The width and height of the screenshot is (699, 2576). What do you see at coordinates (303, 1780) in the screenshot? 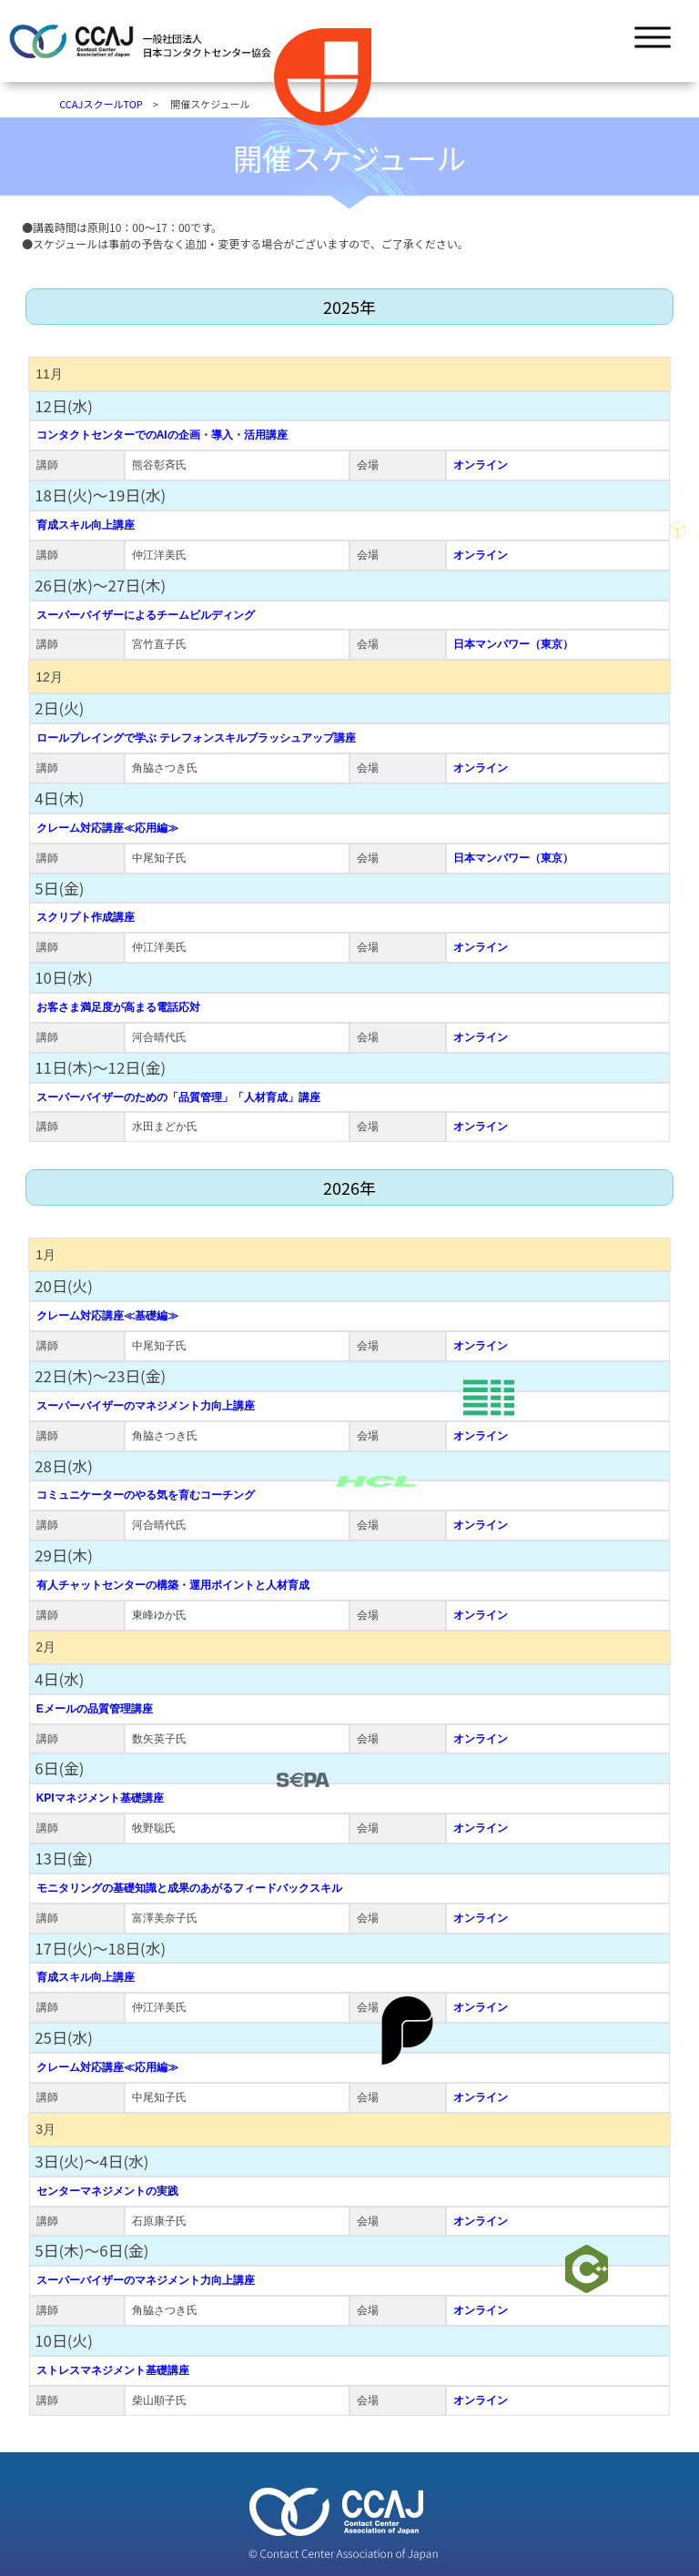
I see `indicates SEPA payment method available` at bounding box center [303, 1780].